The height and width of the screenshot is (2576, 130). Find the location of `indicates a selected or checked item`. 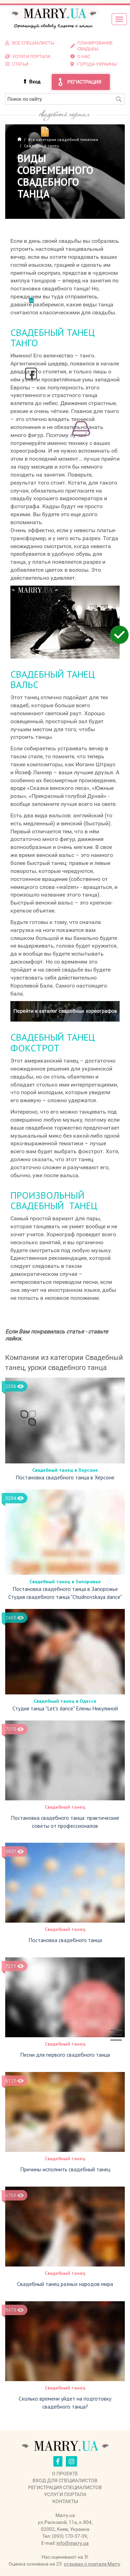

indicates a selected or checked item is located at coordinates (119, 635).